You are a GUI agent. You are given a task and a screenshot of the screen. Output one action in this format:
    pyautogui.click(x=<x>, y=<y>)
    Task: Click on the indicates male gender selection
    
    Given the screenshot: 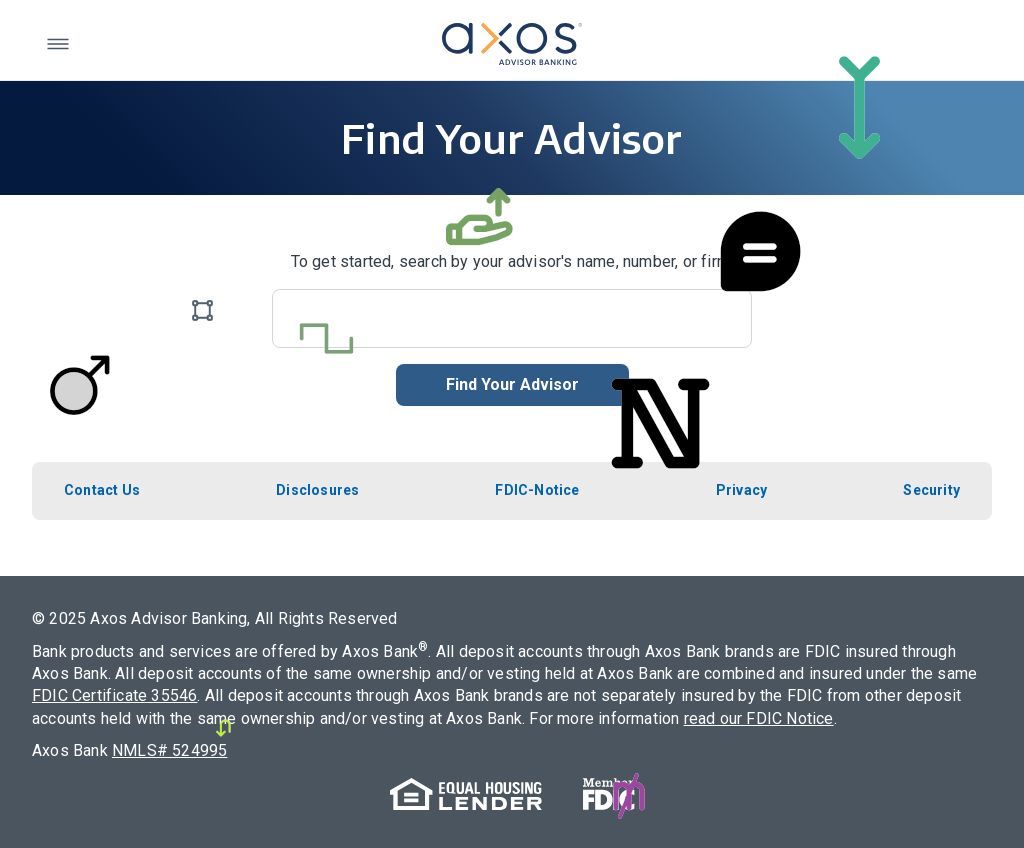 What is the action you would take?
    pyautogui.click(x=81, y=384)
    